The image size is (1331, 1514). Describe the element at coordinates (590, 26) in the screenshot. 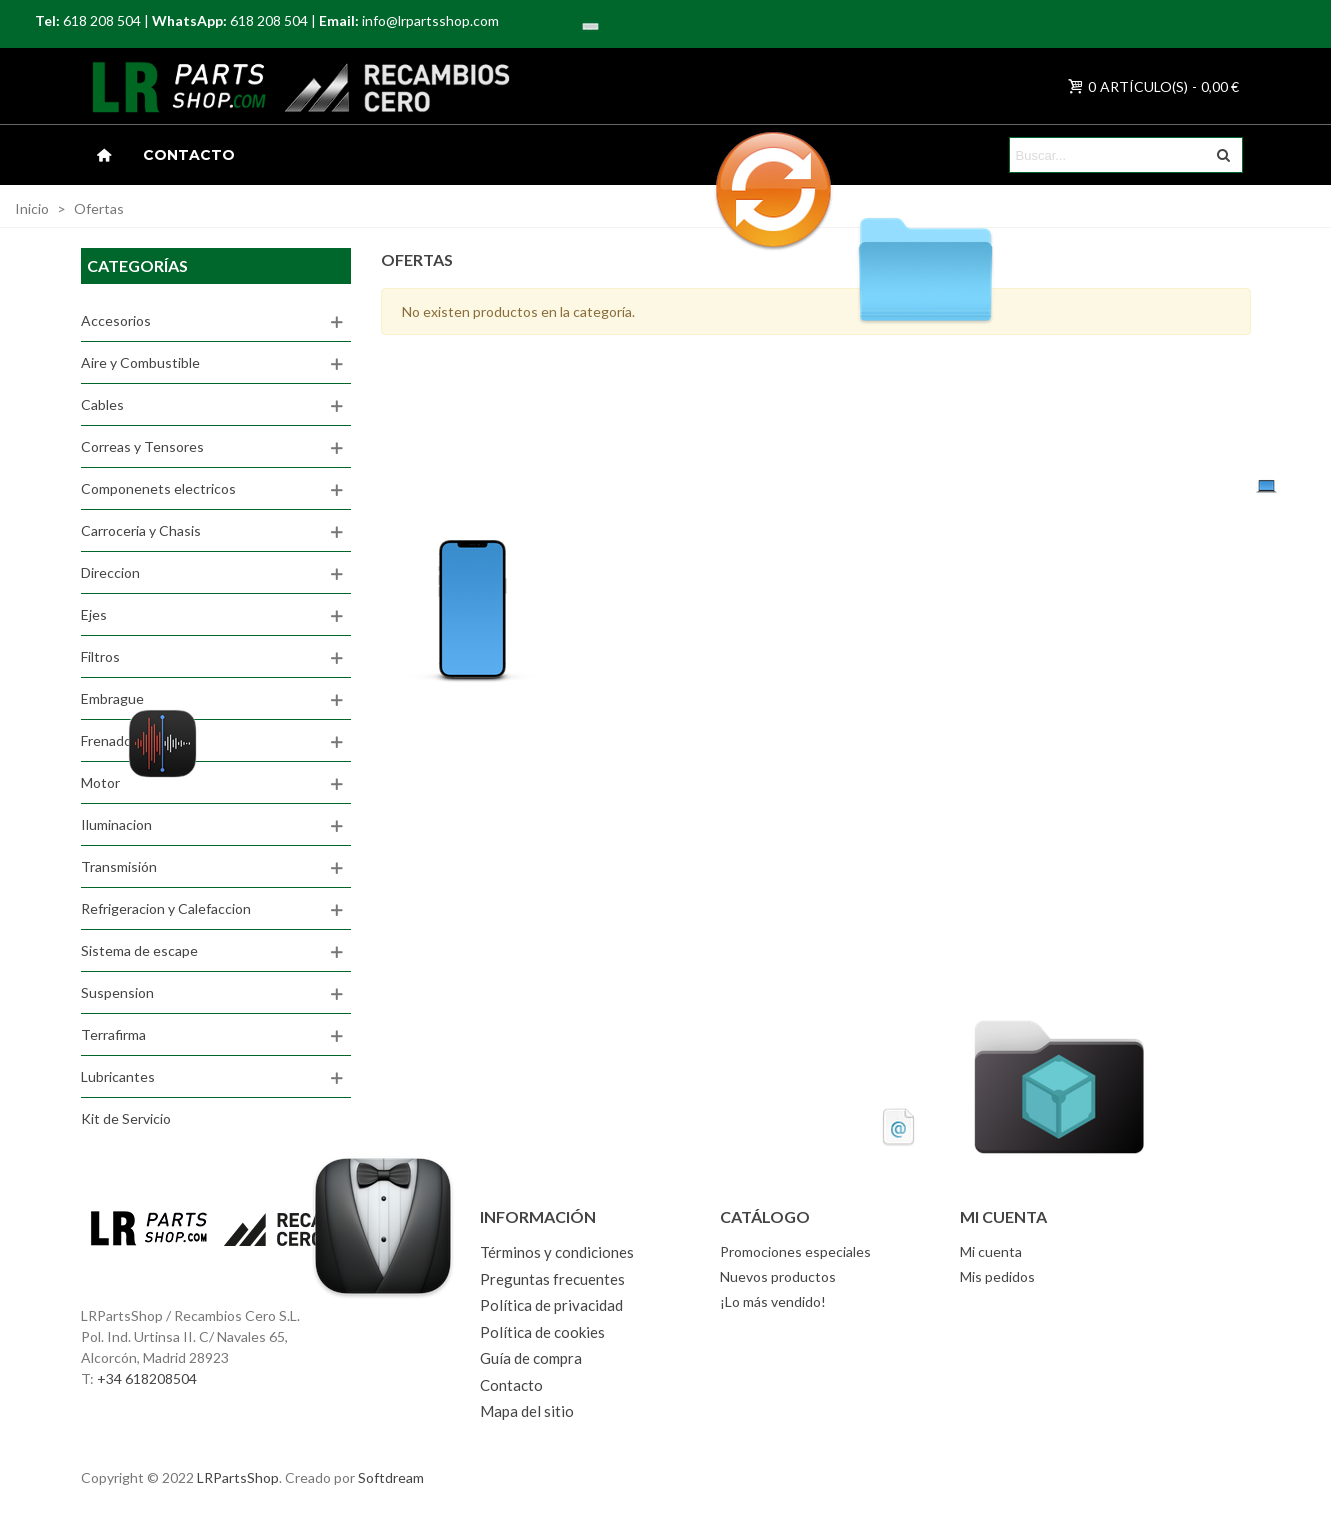

I see `bluetooth keyboard connected successfully` at that location.